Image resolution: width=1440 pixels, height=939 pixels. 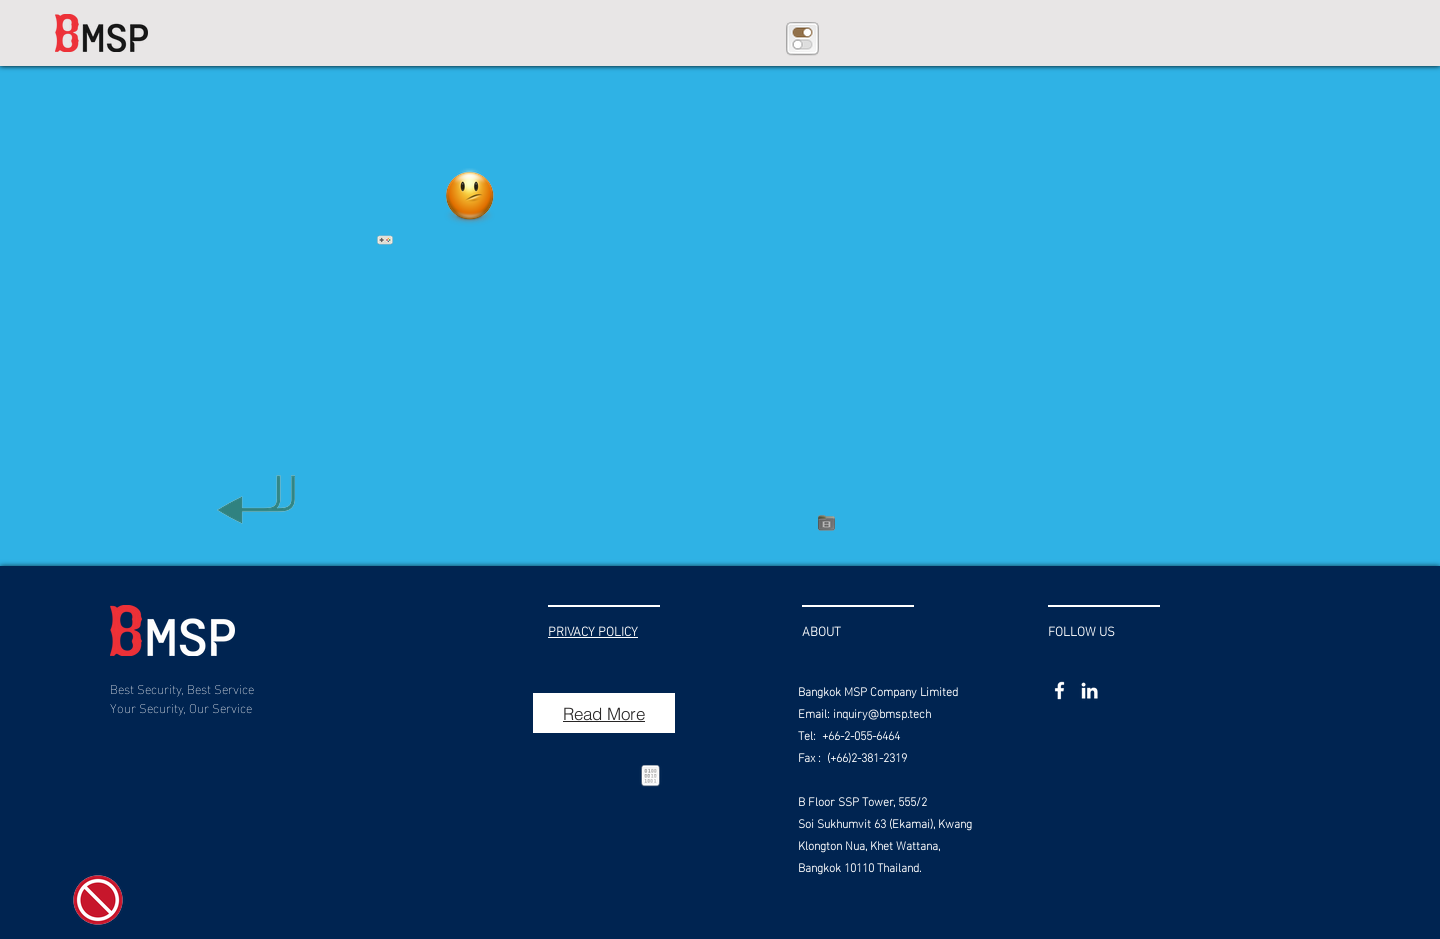 What do you see at coordinates (650, 775) in the screenshot?
I see `executable or downloadable windows file` at bounding box center [650, 775].